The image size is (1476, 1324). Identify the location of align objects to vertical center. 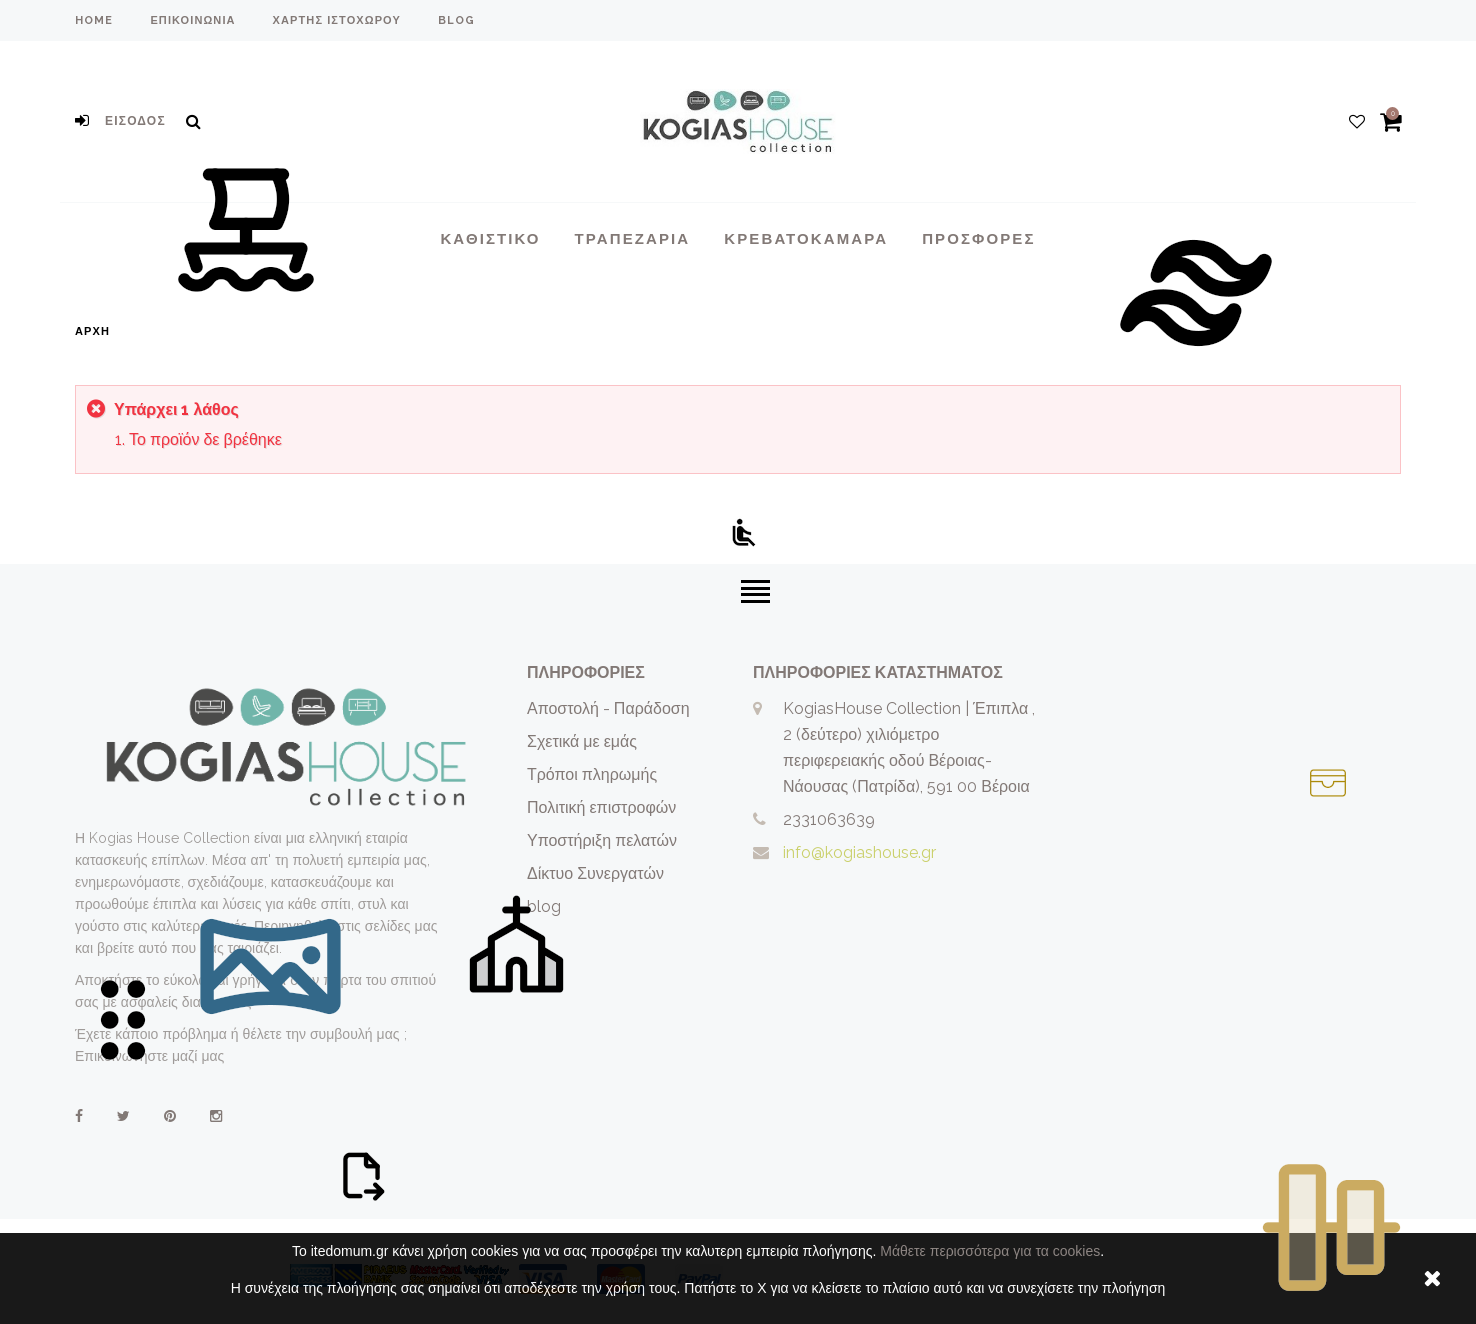
(1331, 1227).